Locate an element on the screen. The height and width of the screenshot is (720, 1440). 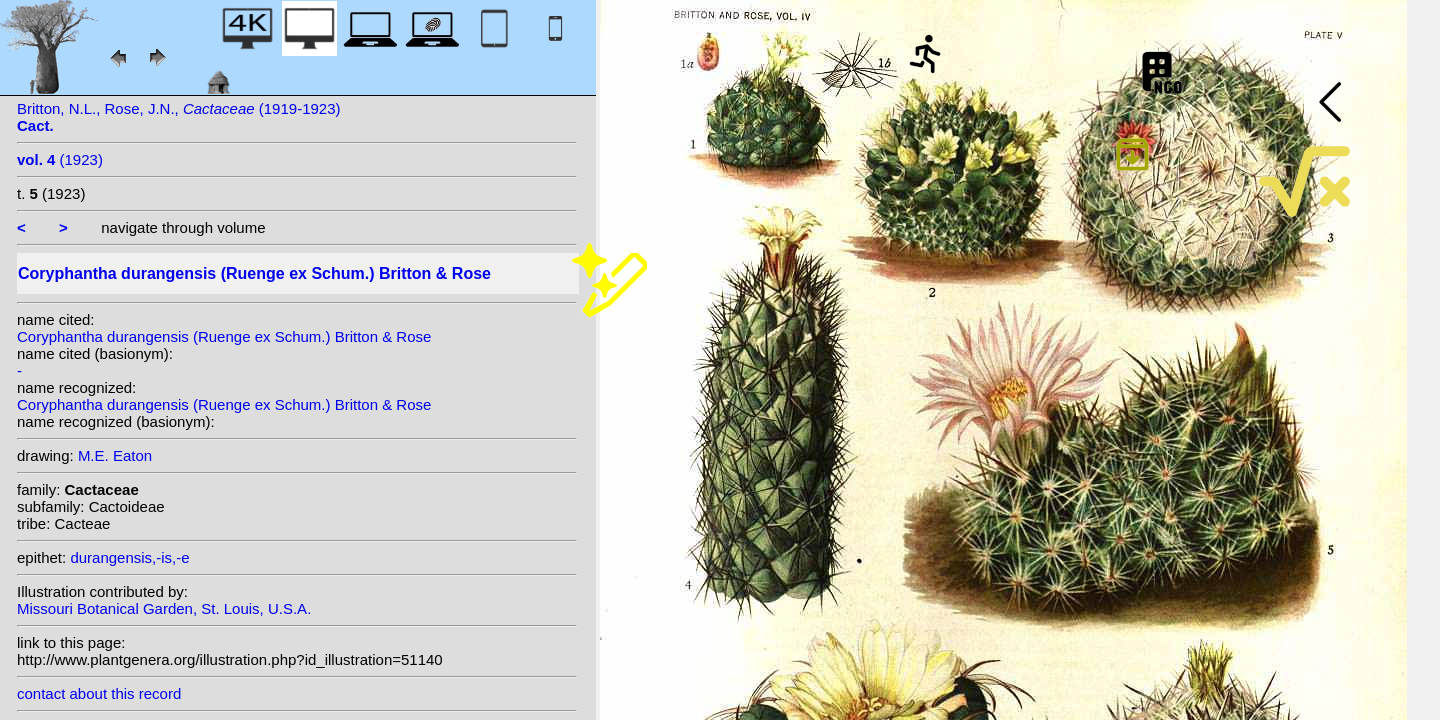
start running or jogging activity is located at coordinates (927, 54).